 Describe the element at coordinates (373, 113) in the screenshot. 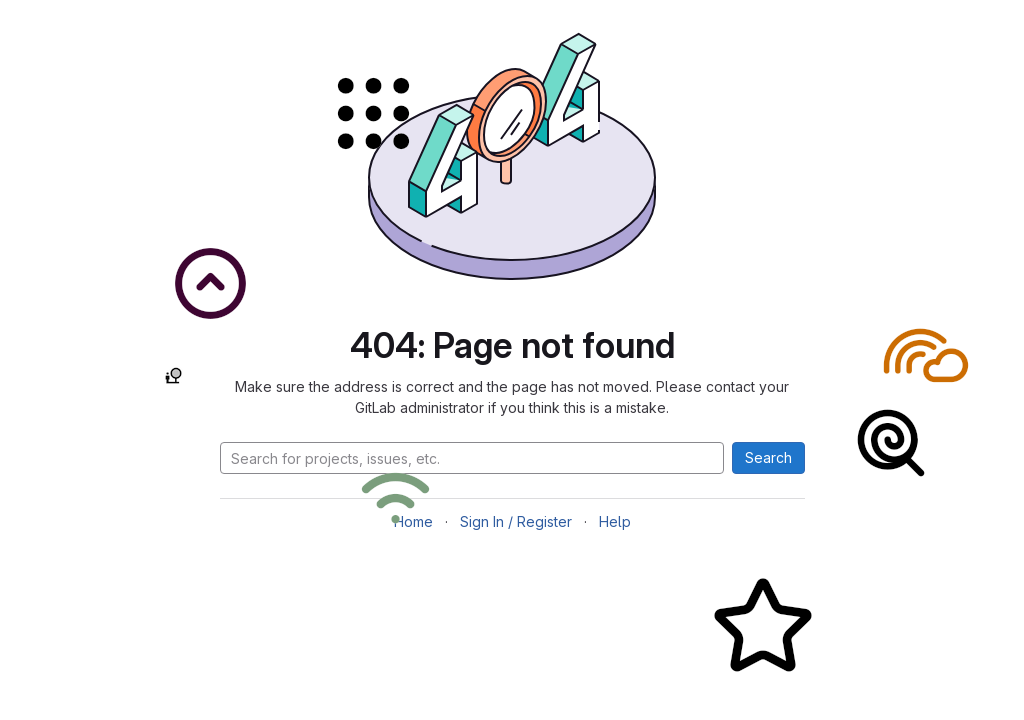

I see `drag to rearrange items` at that location.